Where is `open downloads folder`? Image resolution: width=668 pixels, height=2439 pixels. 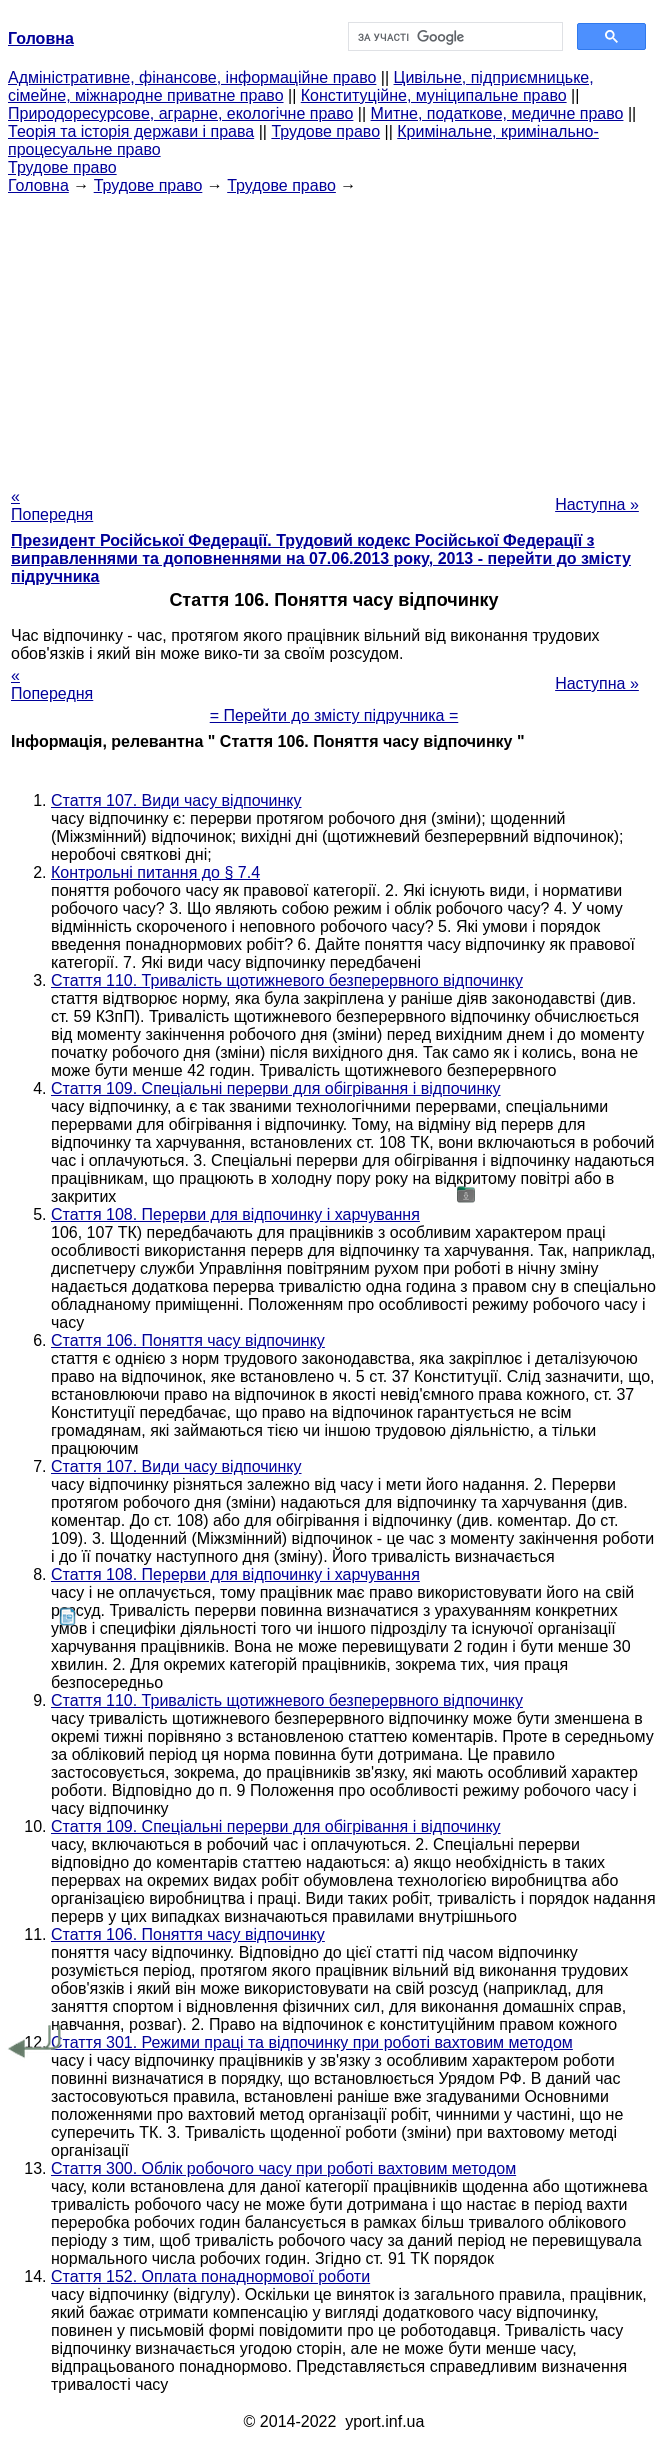
open downloads folder is located at coordinates (466, 1194).